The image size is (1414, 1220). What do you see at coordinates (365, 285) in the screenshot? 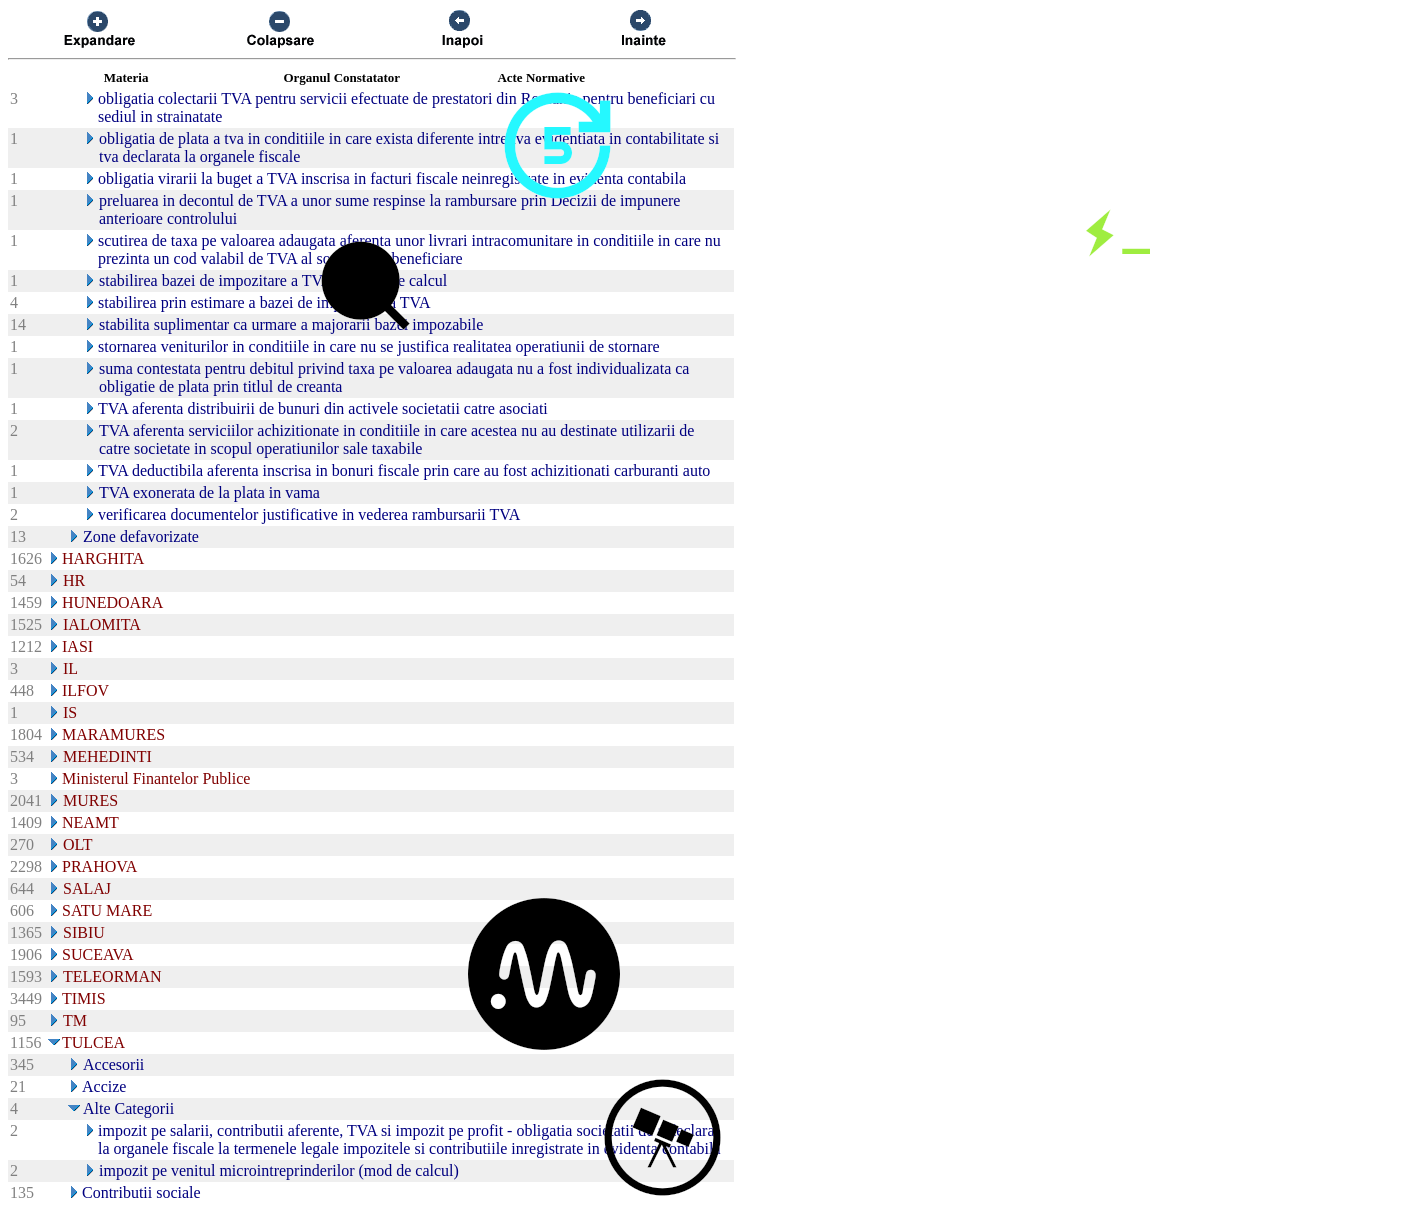
I see `search for content or items` at bounding box center [365, 285].